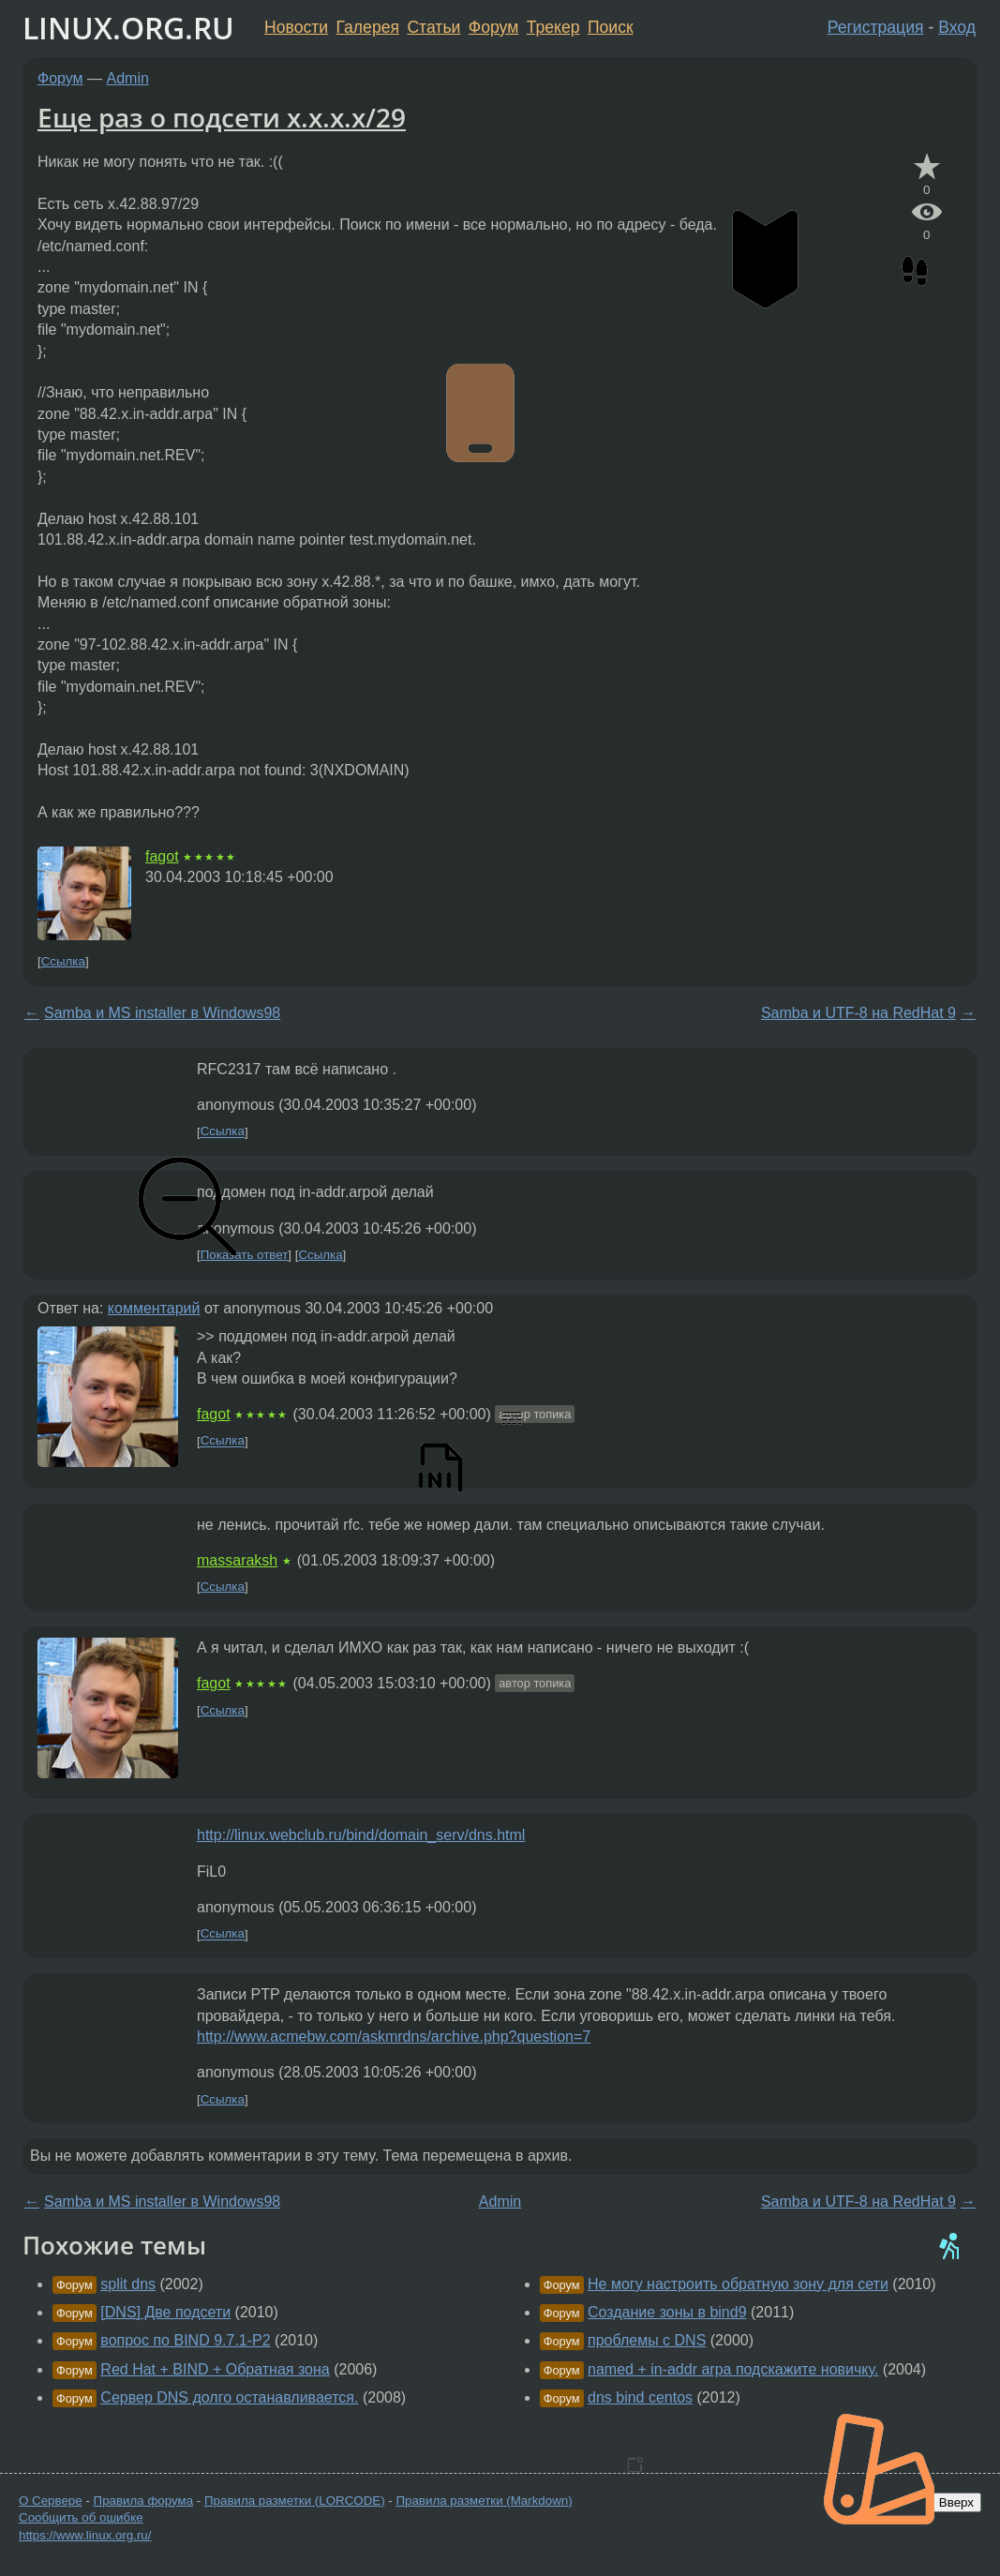  I want to click on view notifications, so click(634, 2464).